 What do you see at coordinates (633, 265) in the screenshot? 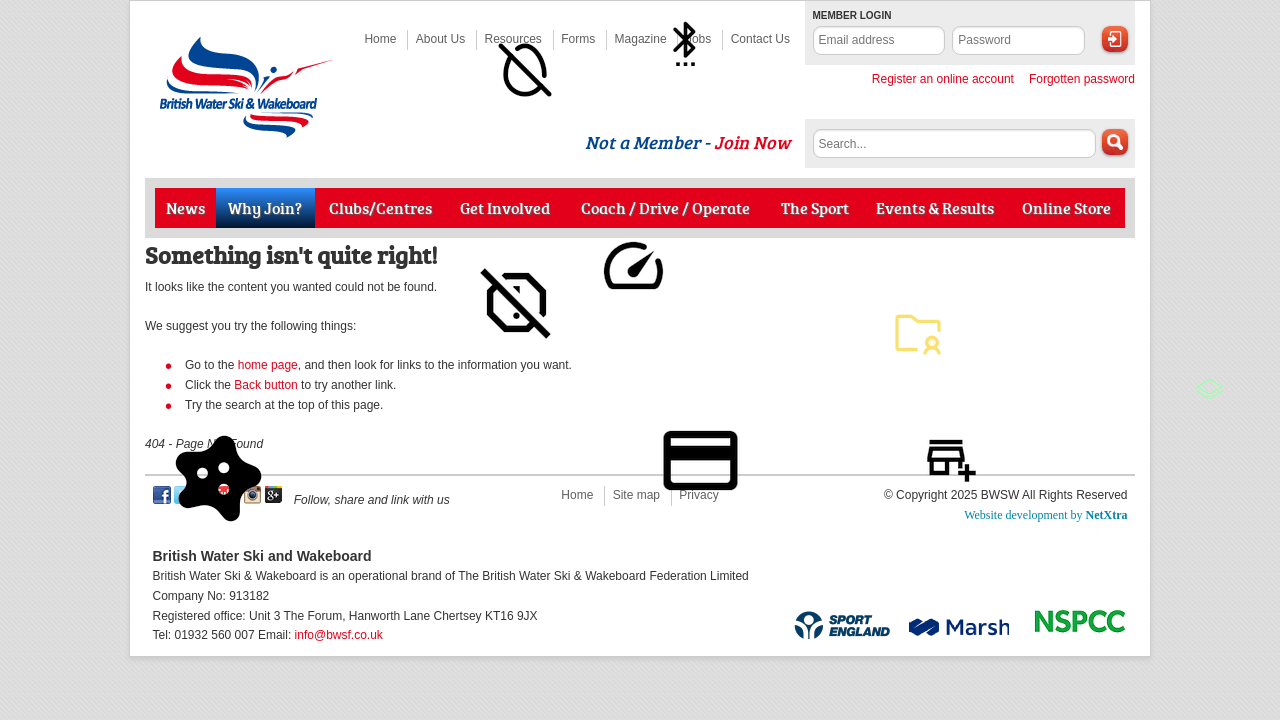
I see `adjust playback speed settings` at bounding box center [633, 265].